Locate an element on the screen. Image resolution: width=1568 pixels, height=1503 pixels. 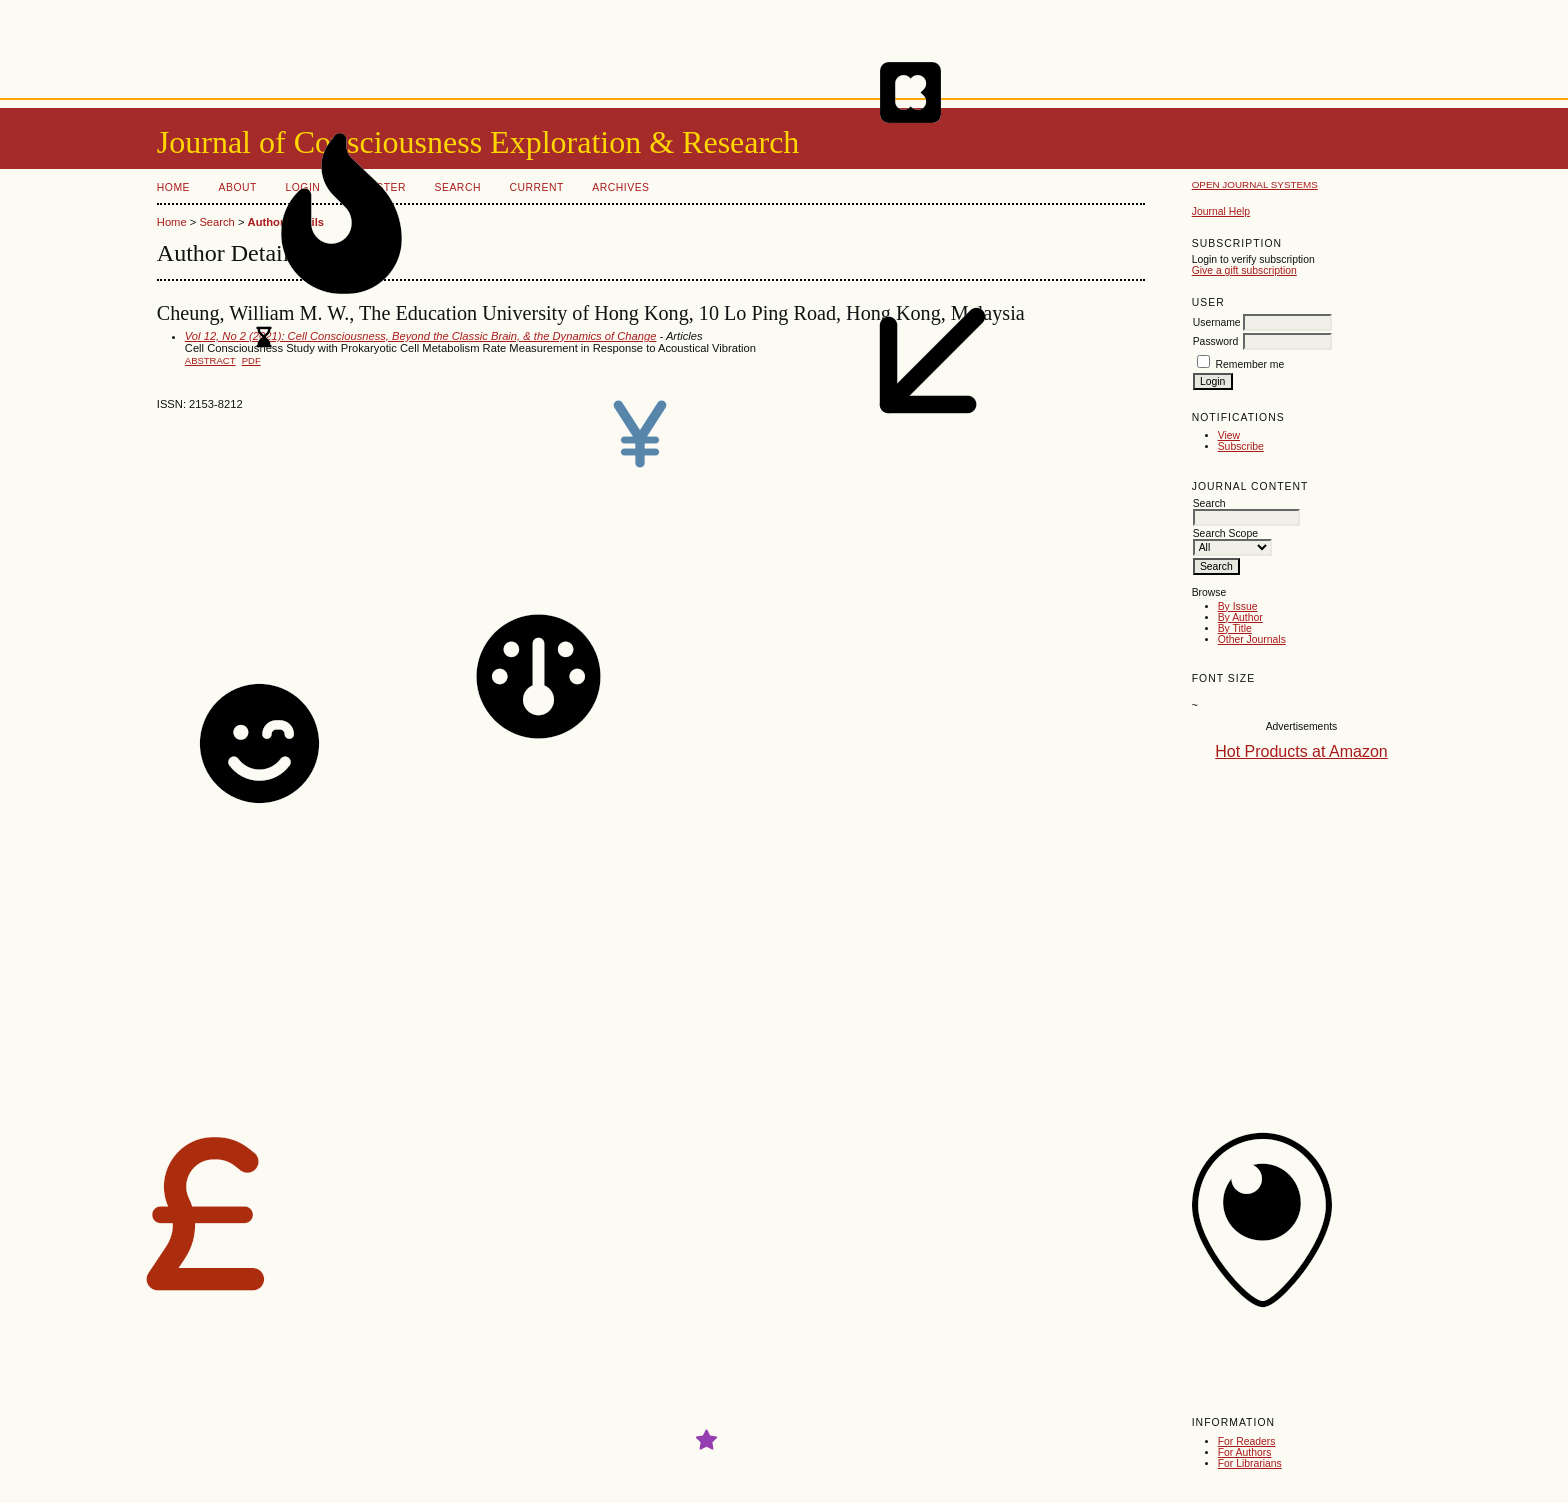
indicates trending or popular content is located at coordinates (341, 213).